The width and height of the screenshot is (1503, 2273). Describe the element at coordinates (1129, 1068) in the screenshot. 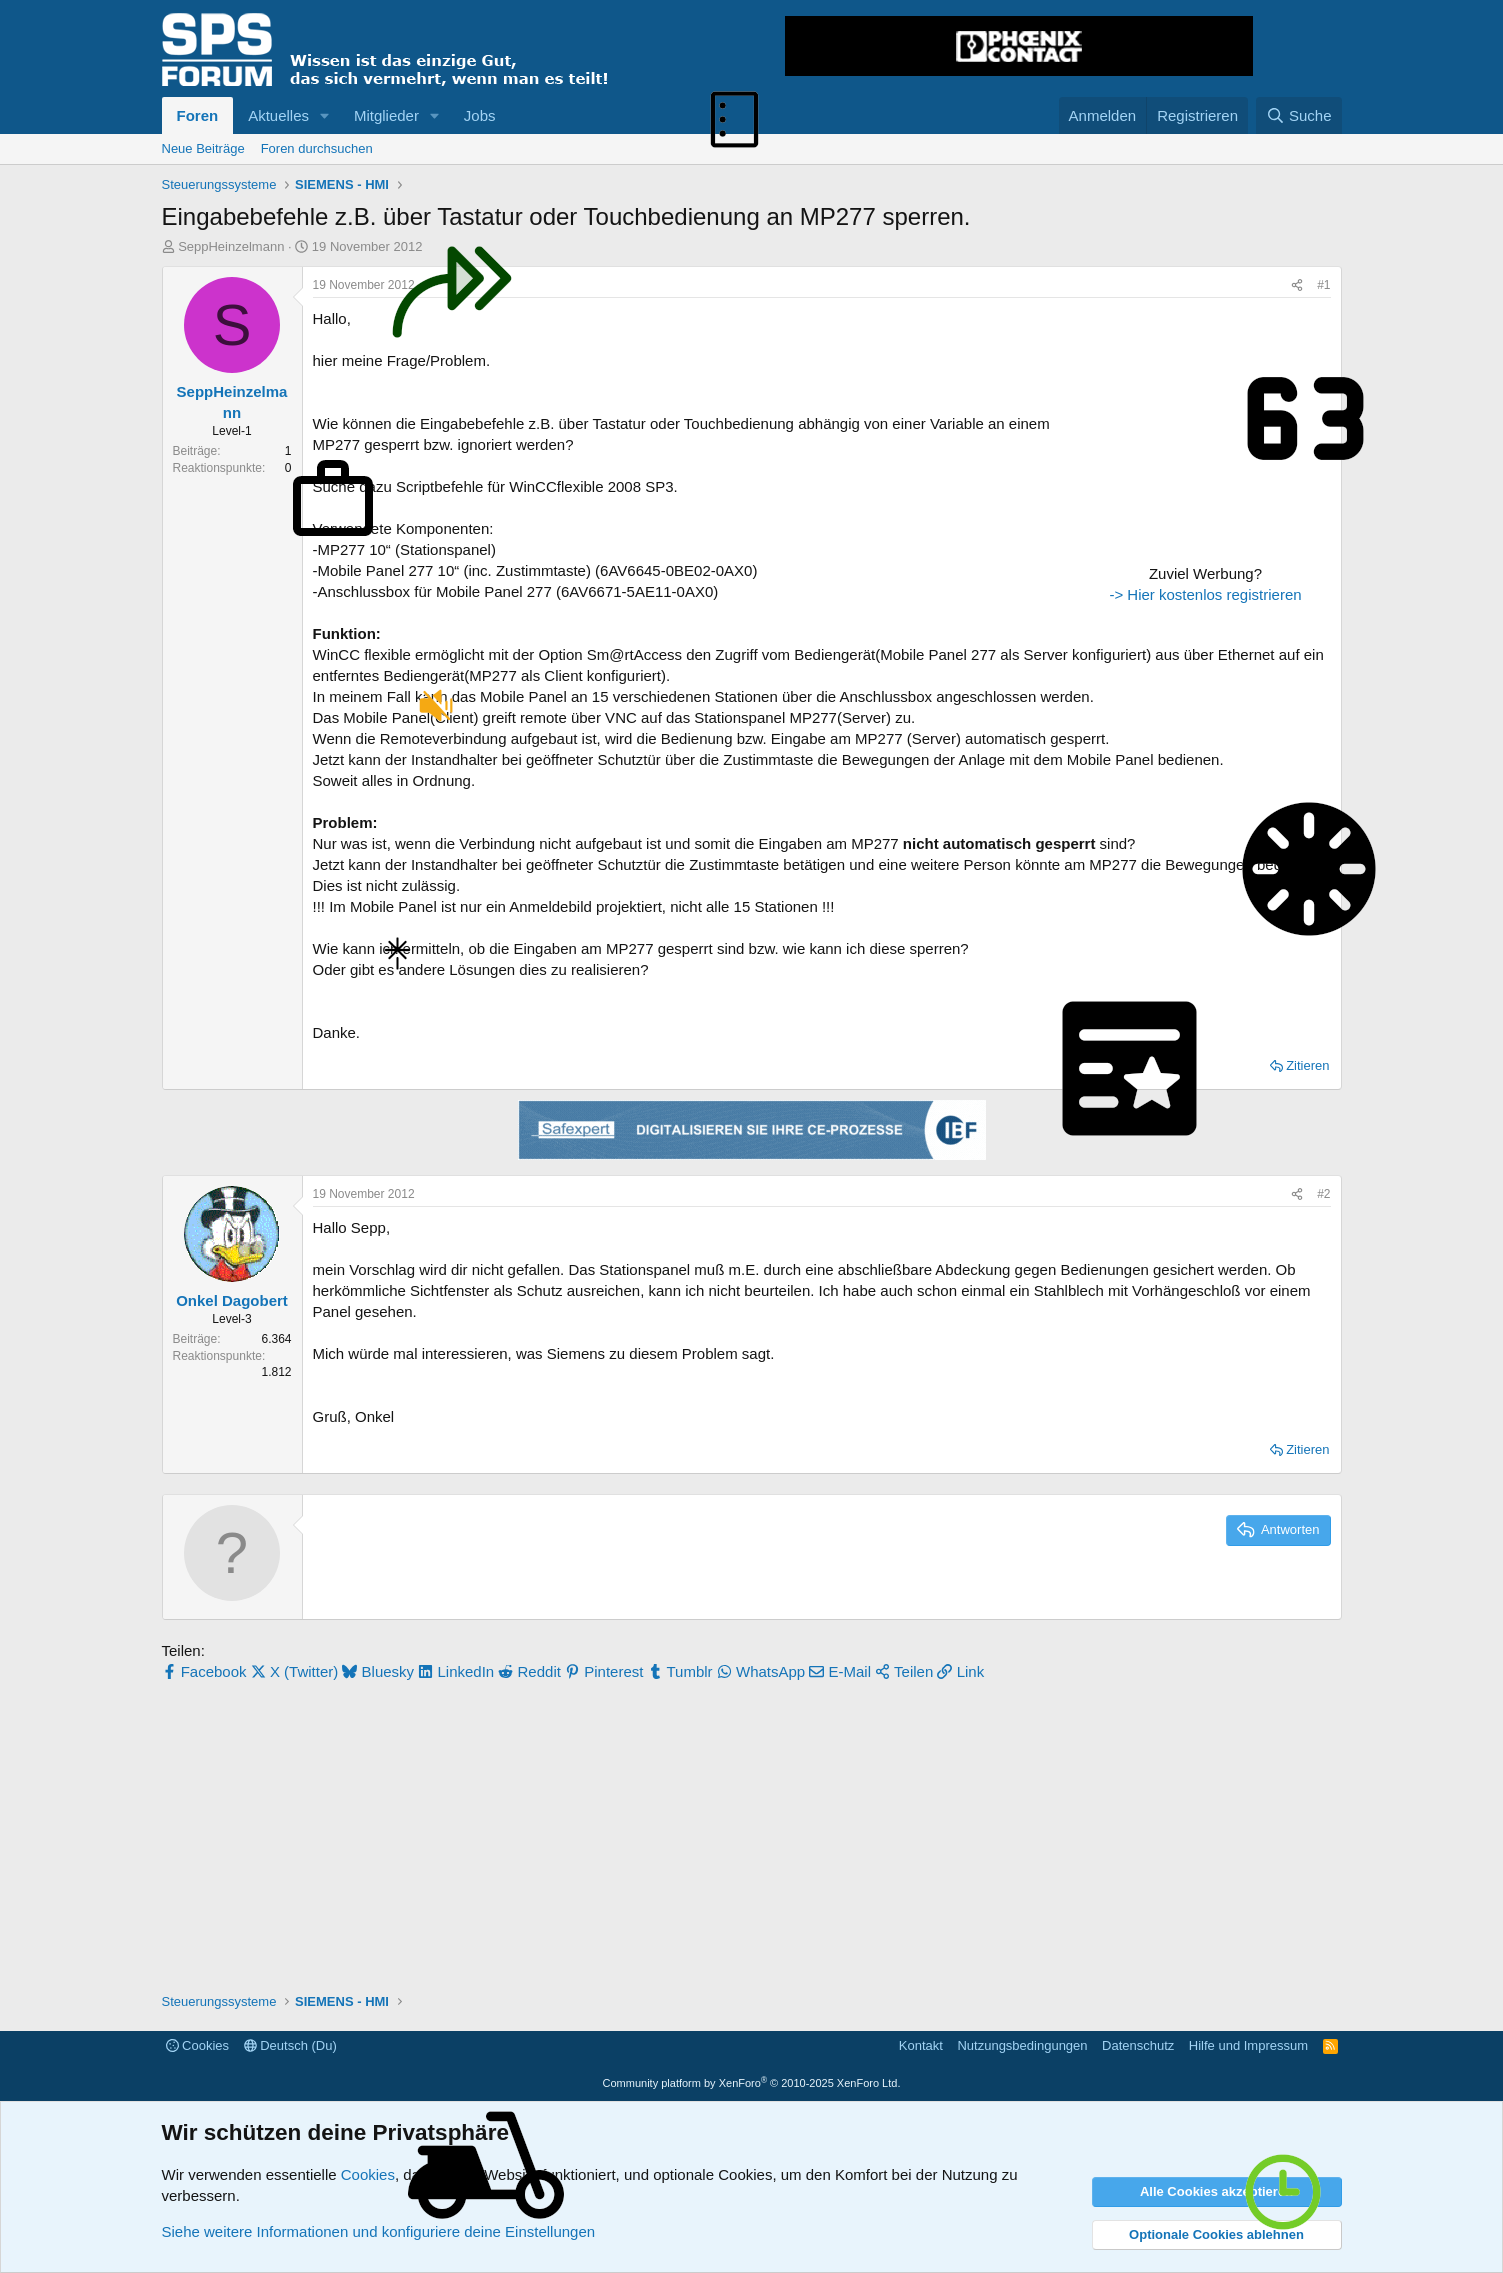

I see `view your favorites list` at that location.